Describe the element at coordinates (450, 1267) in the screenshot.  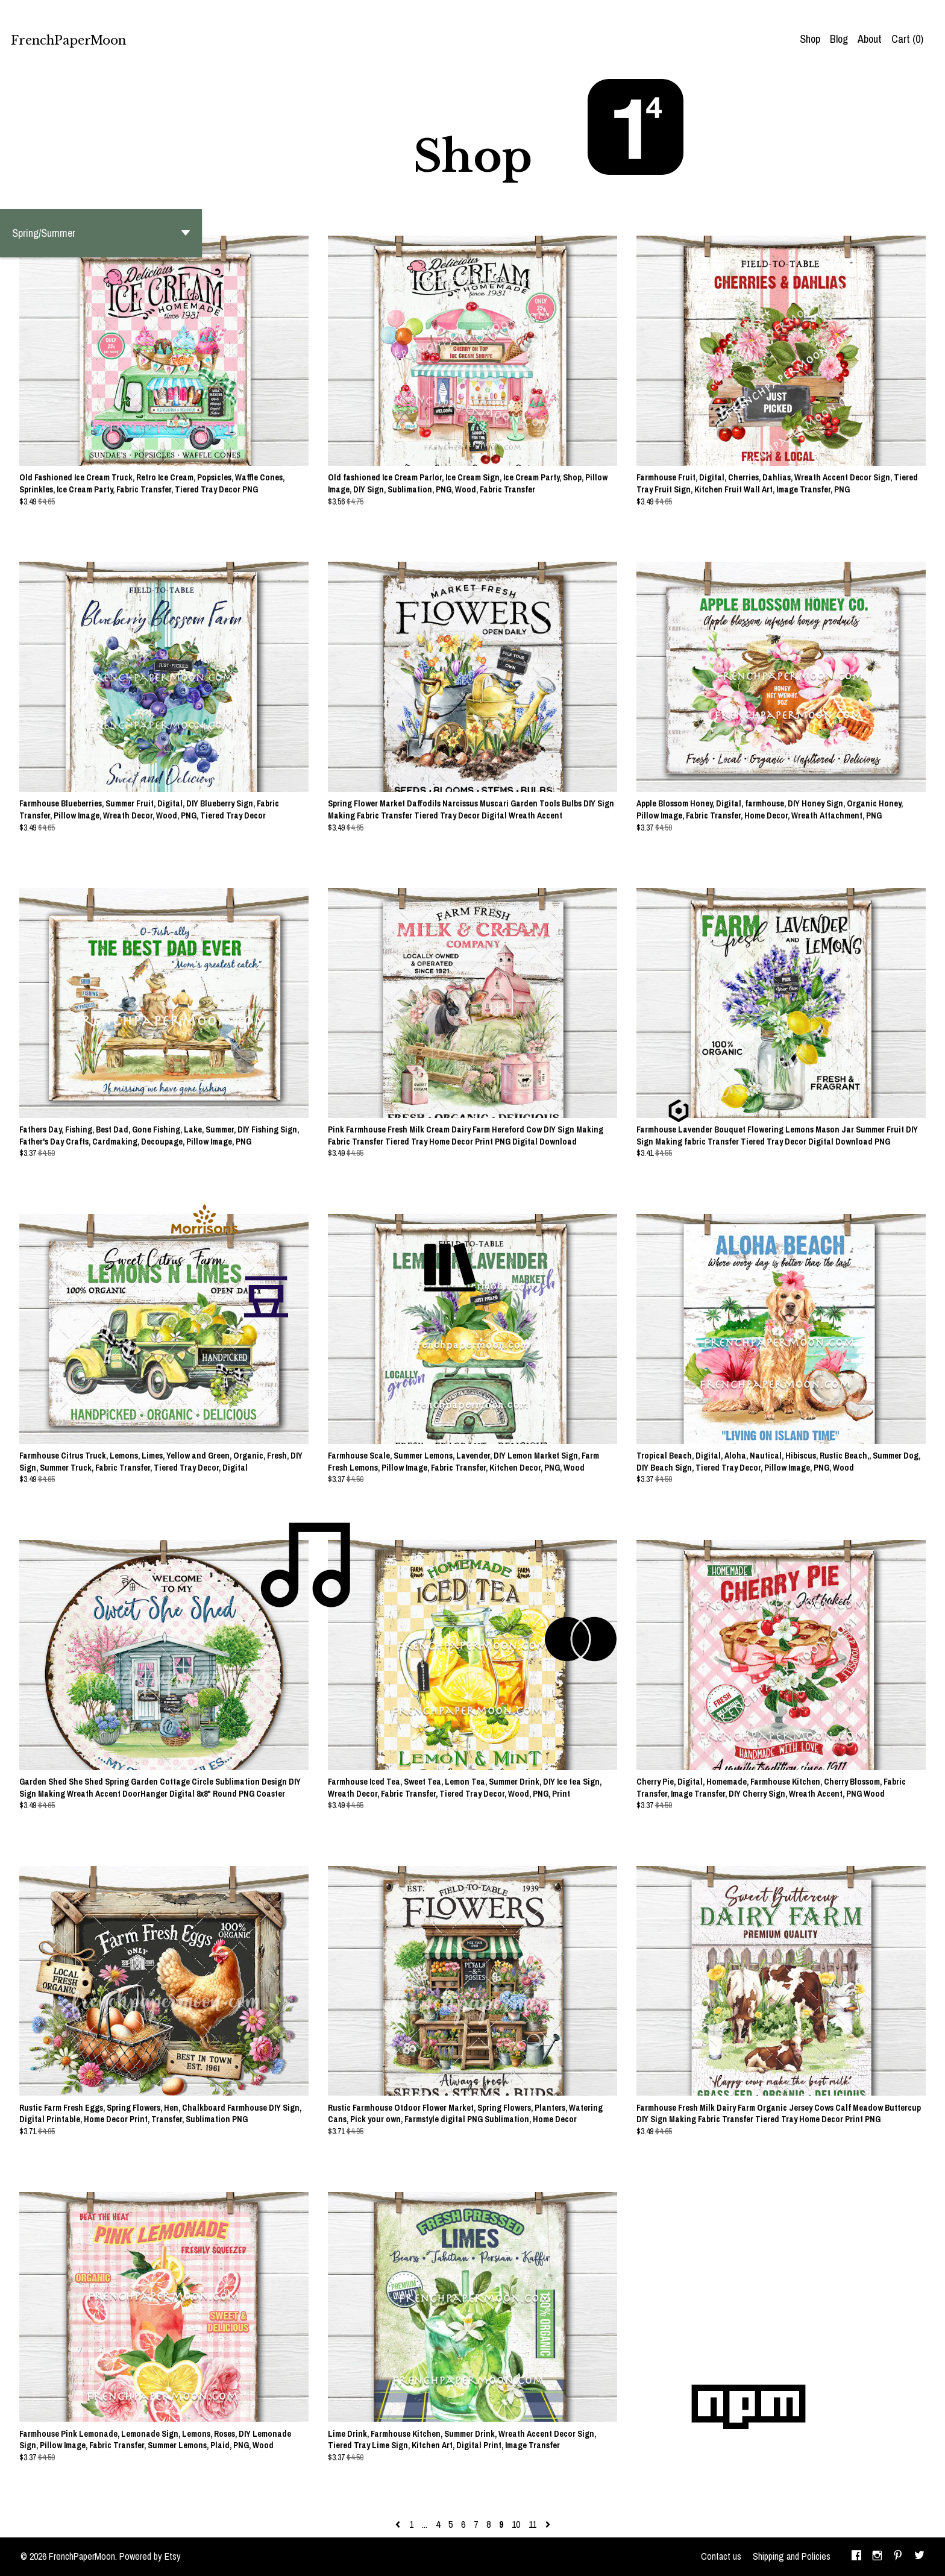
I see `open the StoryGraph app` at that location.